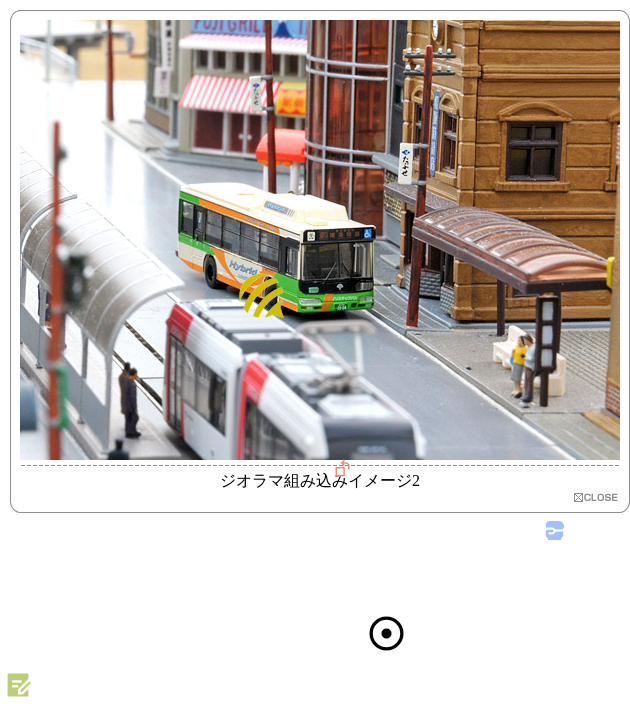 The height and width of the screenshot is (720, 630). I want to click on access boxing or combat sports content, so click(554, 530).